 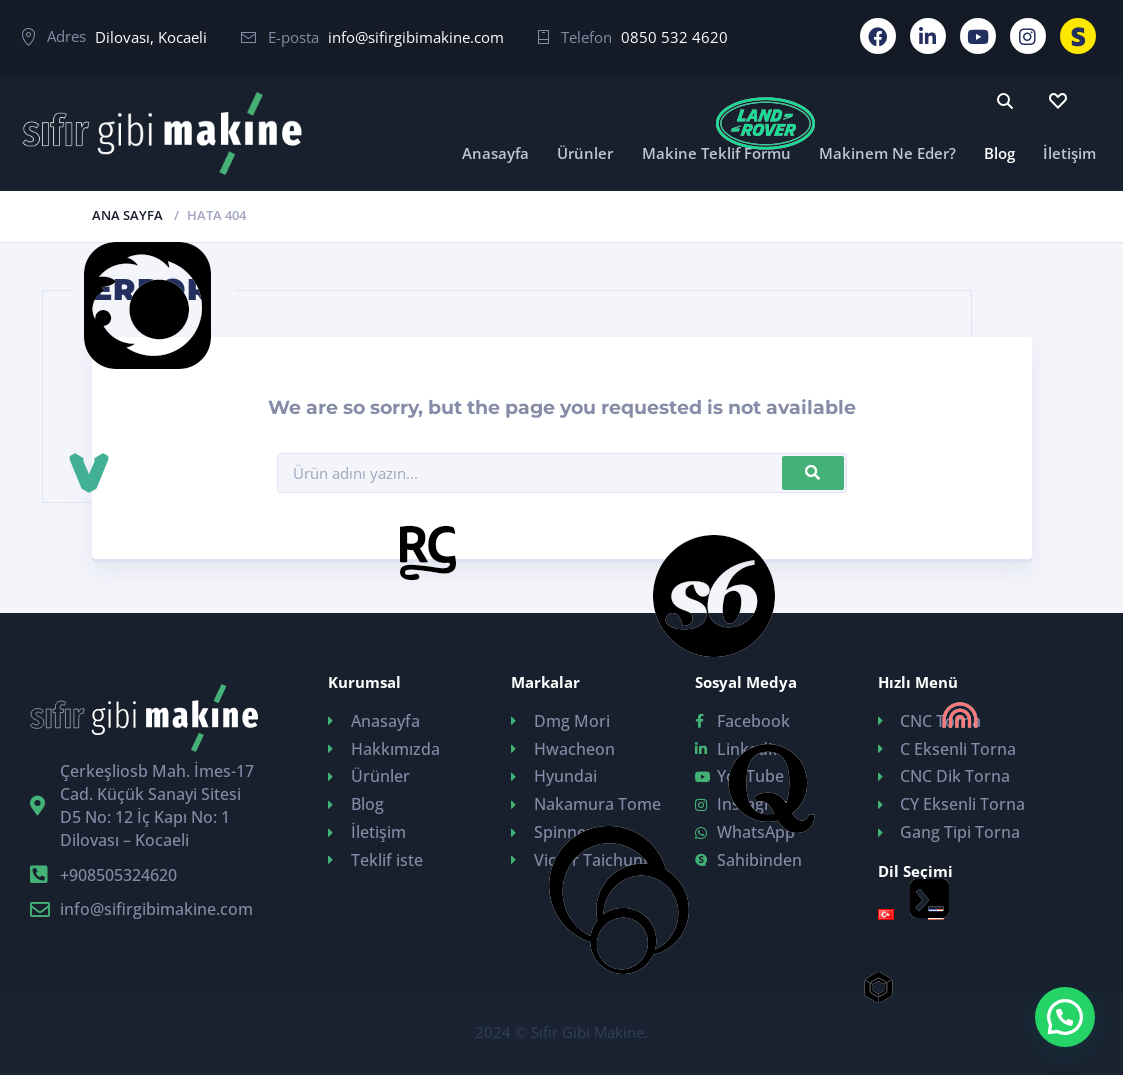 What do you see at coordinates (89, 473) in the screenshot?
I see `Vagrant development environment logo` at bounding box center [89, 473].